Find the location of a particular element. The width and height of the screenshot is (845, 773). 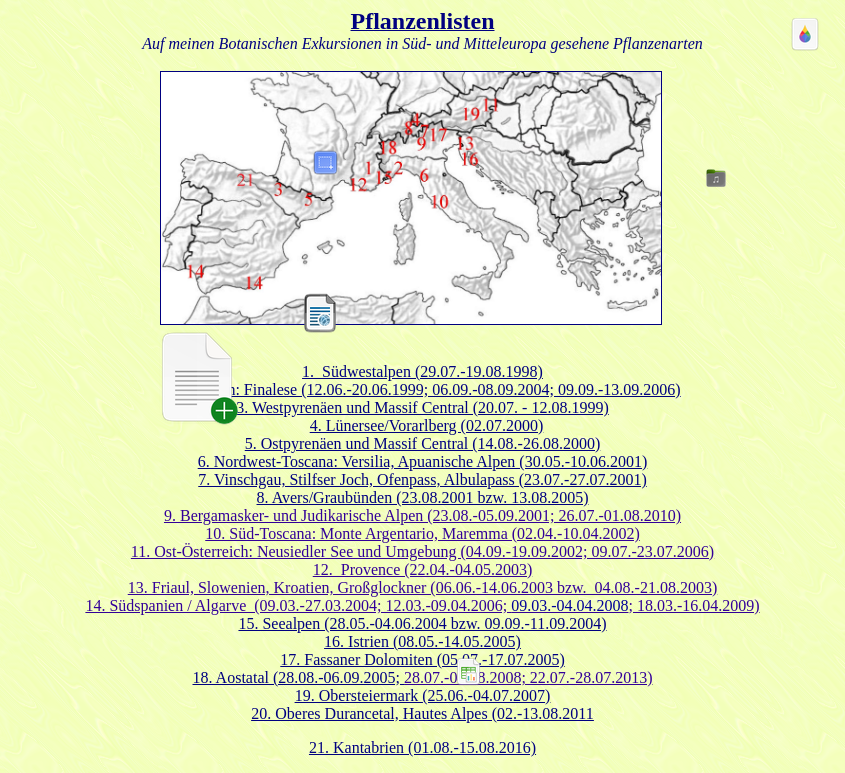

open a web template document file is located at coordinates (320, 313).